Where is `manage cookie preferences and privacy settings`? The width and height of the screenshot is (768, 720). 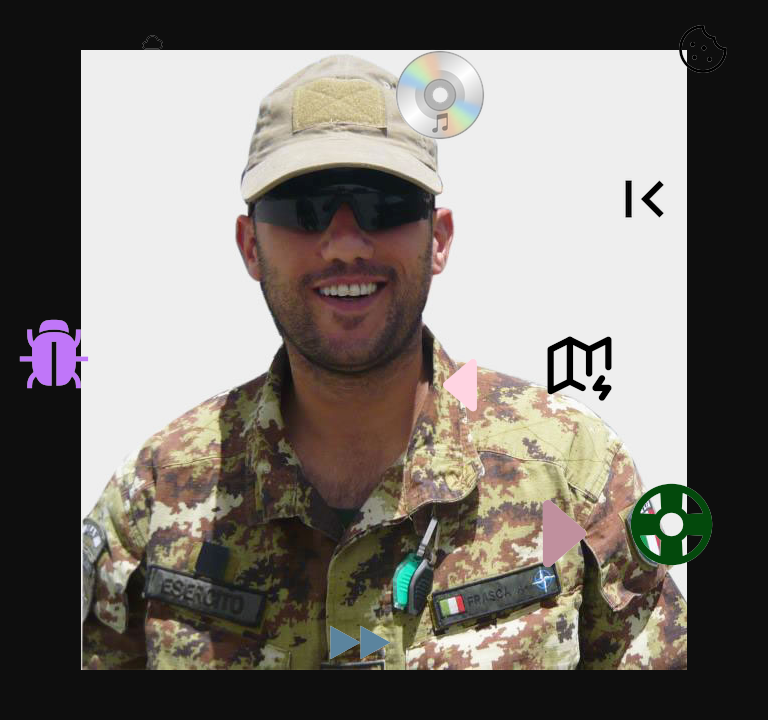
manage cookie preferences and privacy settings is located at coordinates (703, 49).